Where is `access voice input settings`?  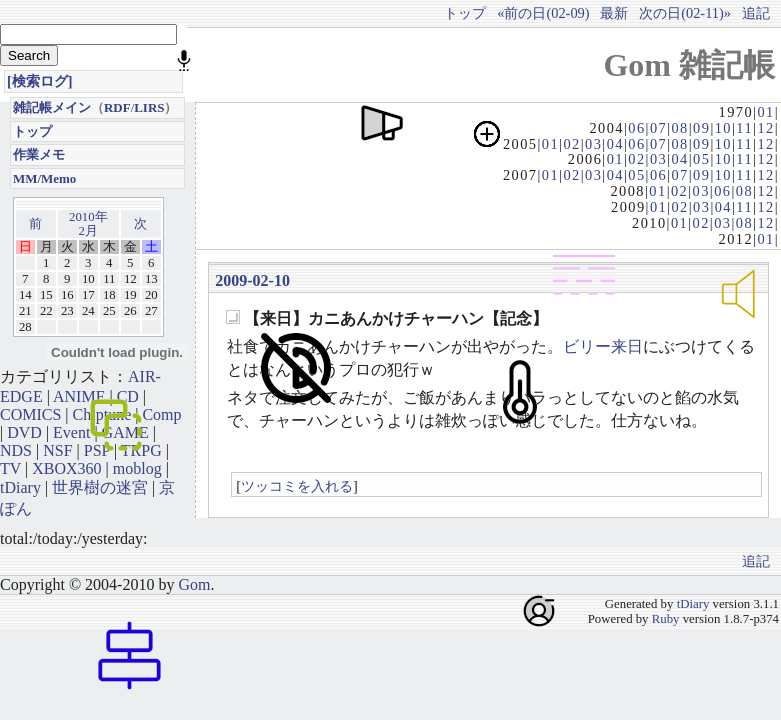
access voice input settings is located at coordinates (184, 60).